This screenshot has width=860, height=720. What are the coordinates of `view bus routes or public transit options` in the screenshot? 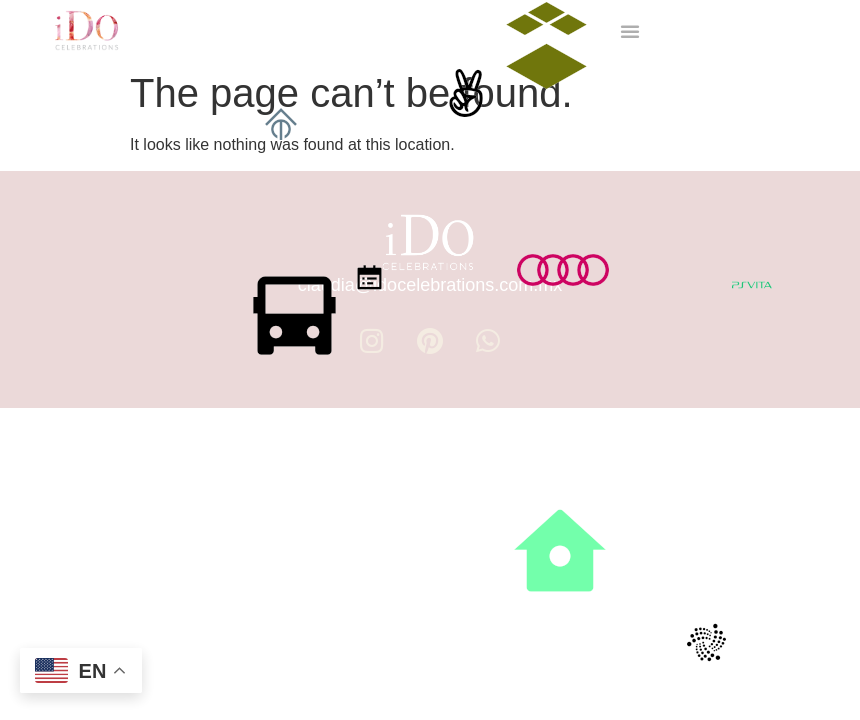 It's located at (294, 313).